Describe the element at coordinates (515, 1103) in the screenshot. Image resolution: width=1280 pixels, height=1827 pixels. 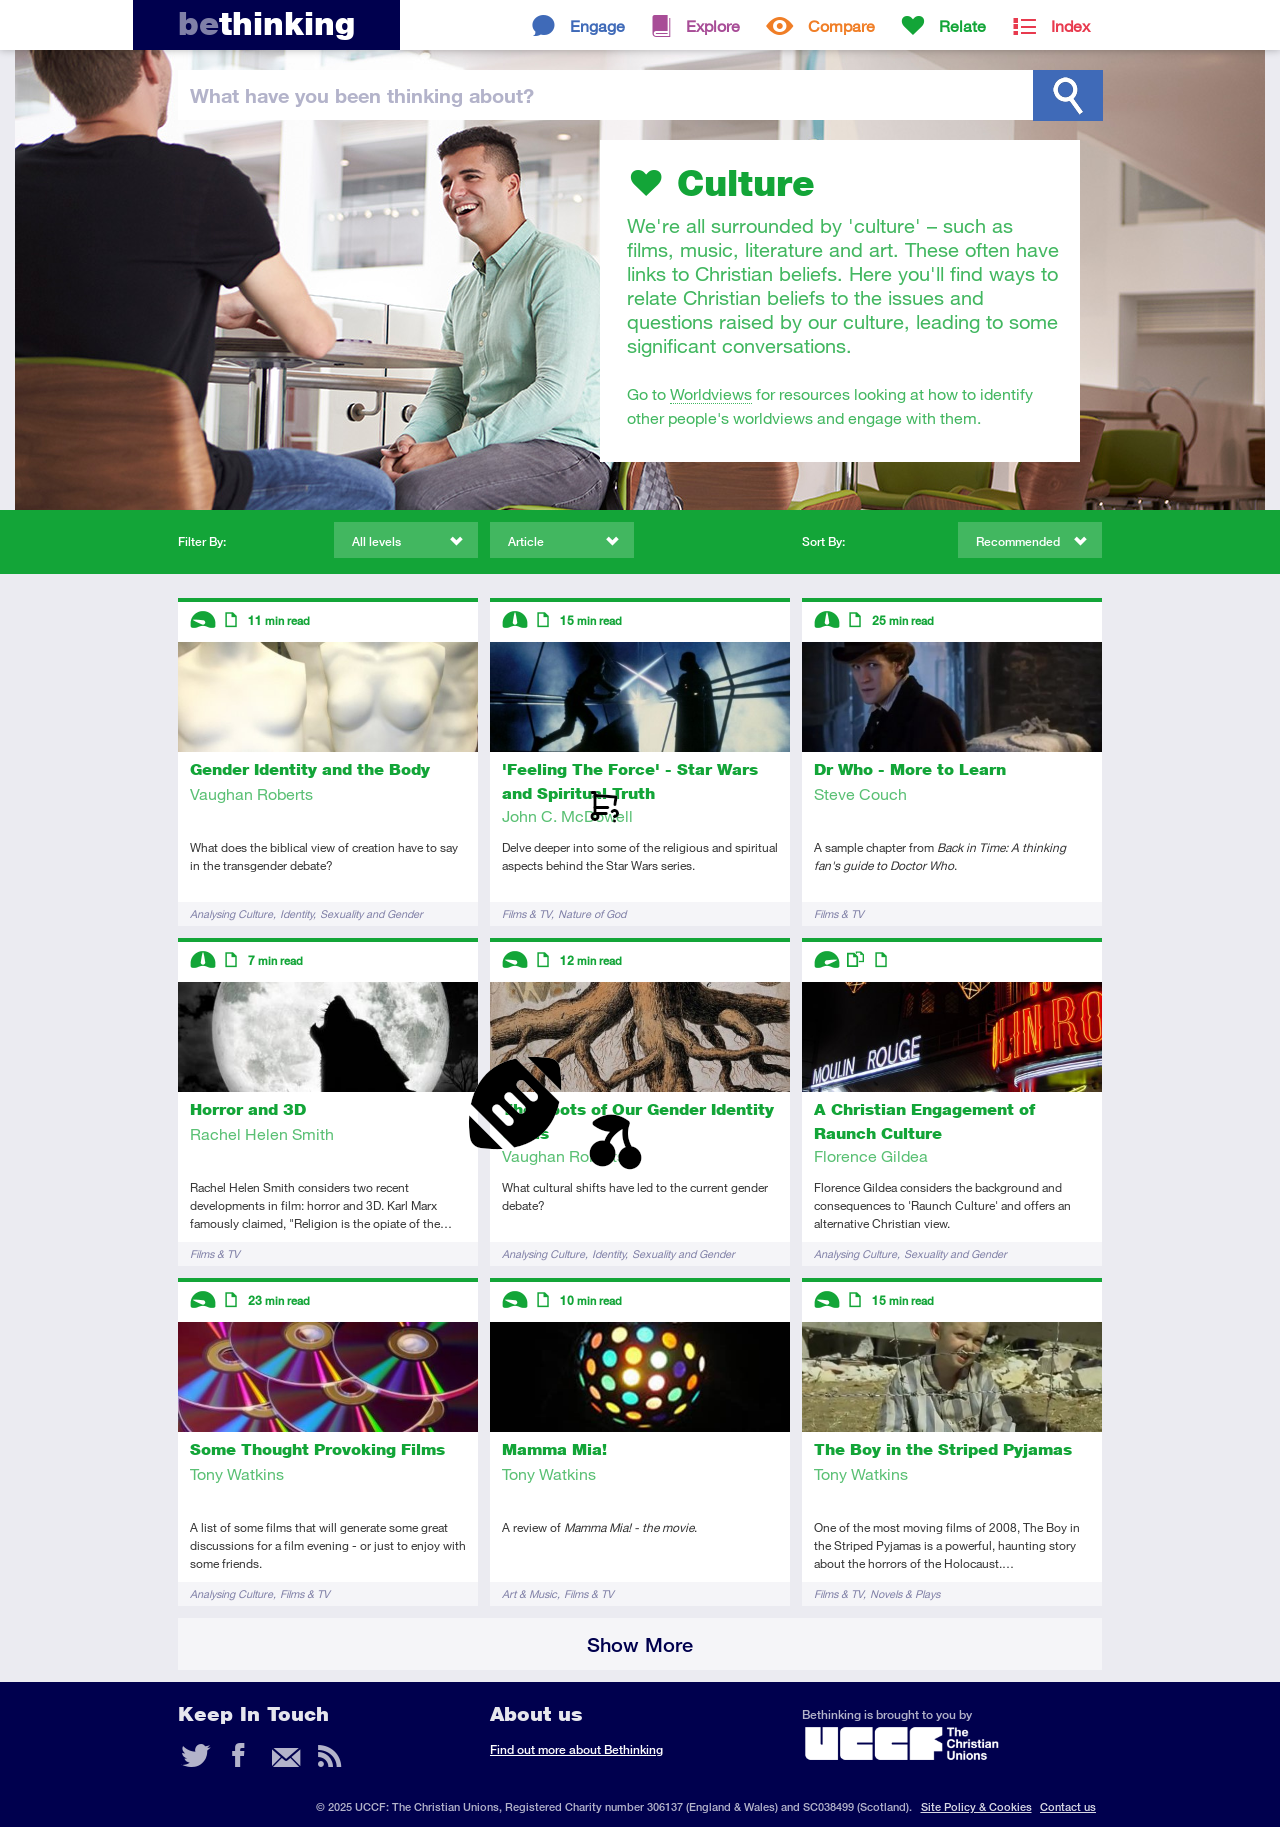
I see `access football or american sports content` at that location.